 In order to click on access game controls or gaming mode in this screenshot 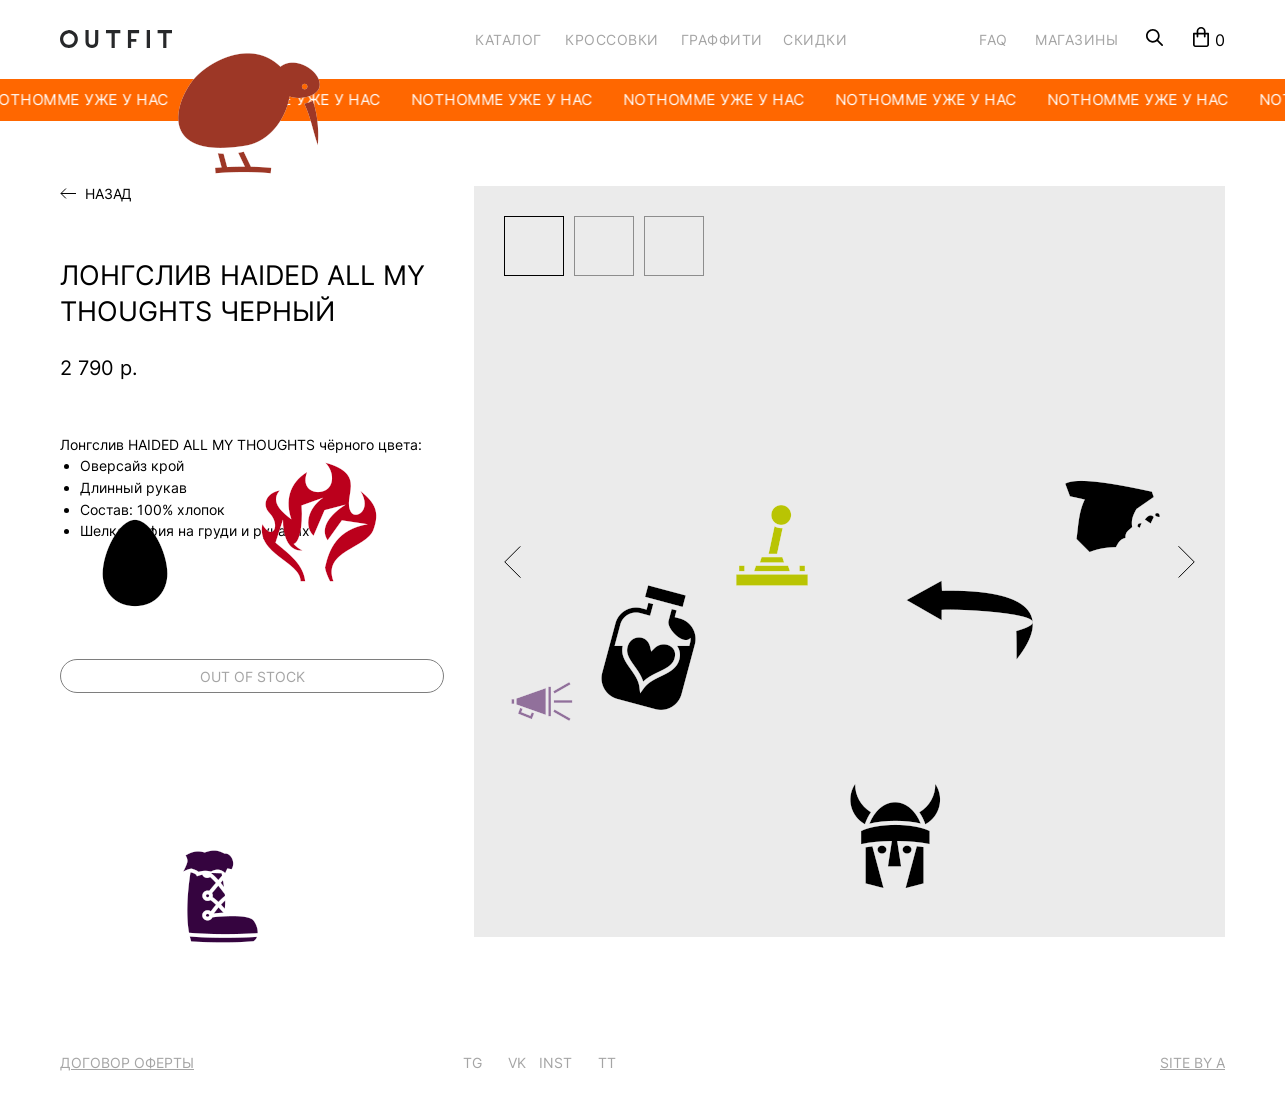, I will do `click(772, 544)`.